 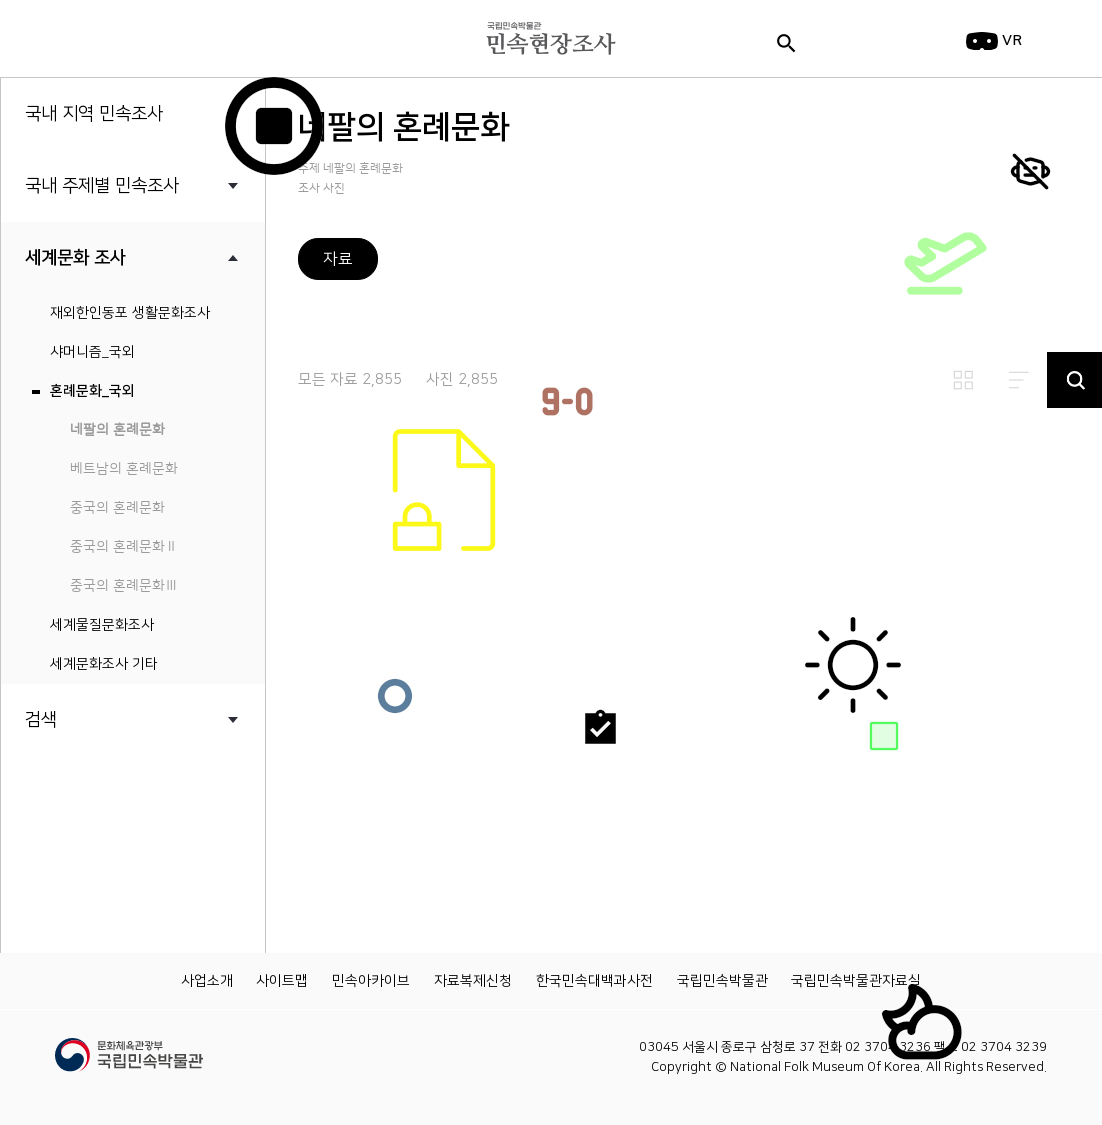 What do you see at coordinates (567, 401) in the screenshot?
I see `sort items in descending numerical order` at bounding box center [567, 401].